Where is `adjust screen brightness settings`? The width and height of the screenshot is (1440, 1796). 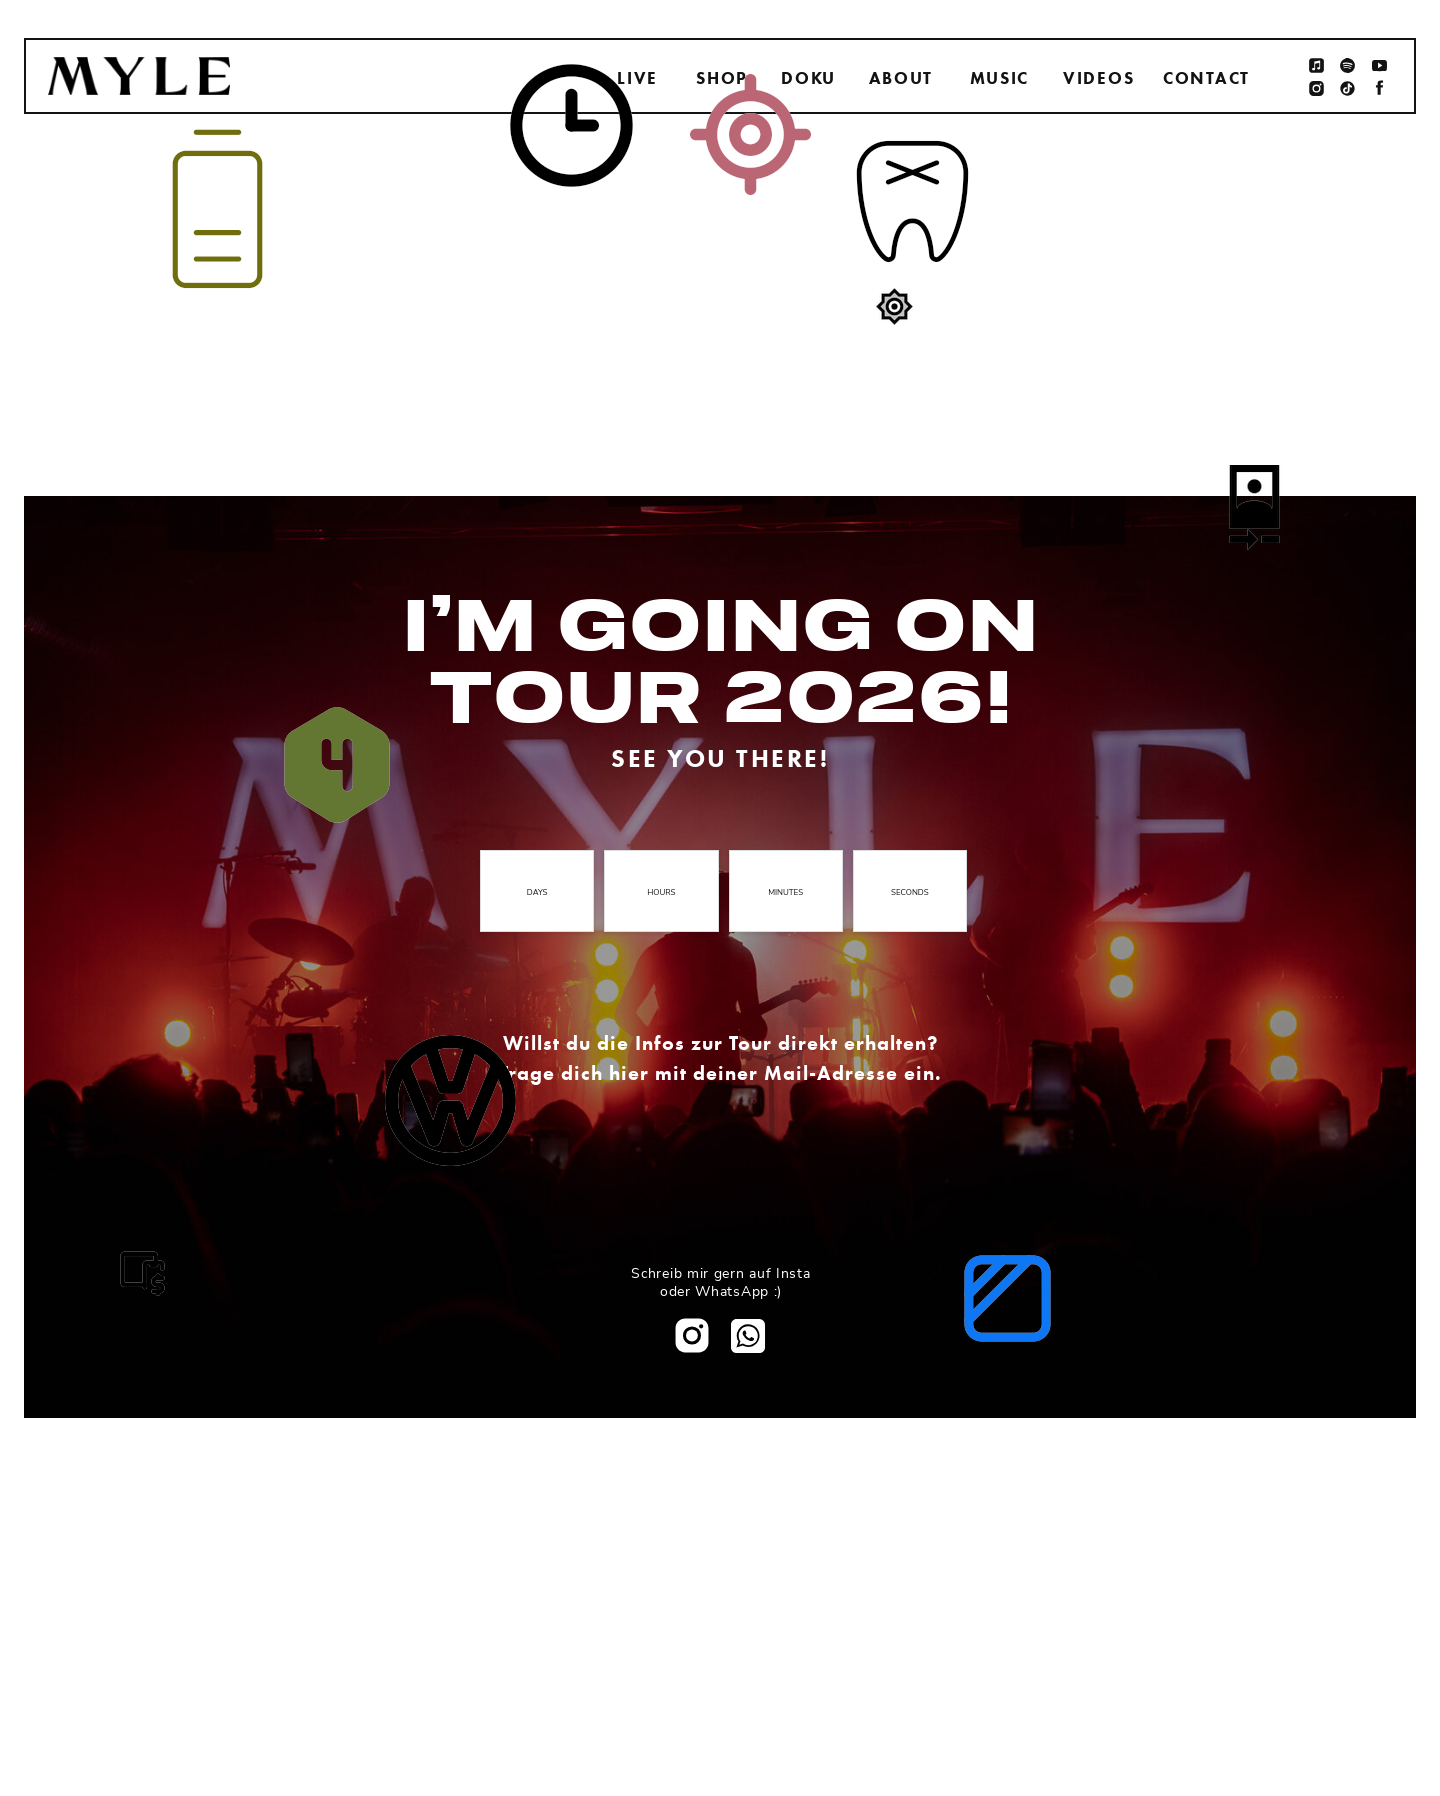 adjust screen brightness settings is located at coordinates (894, 306).